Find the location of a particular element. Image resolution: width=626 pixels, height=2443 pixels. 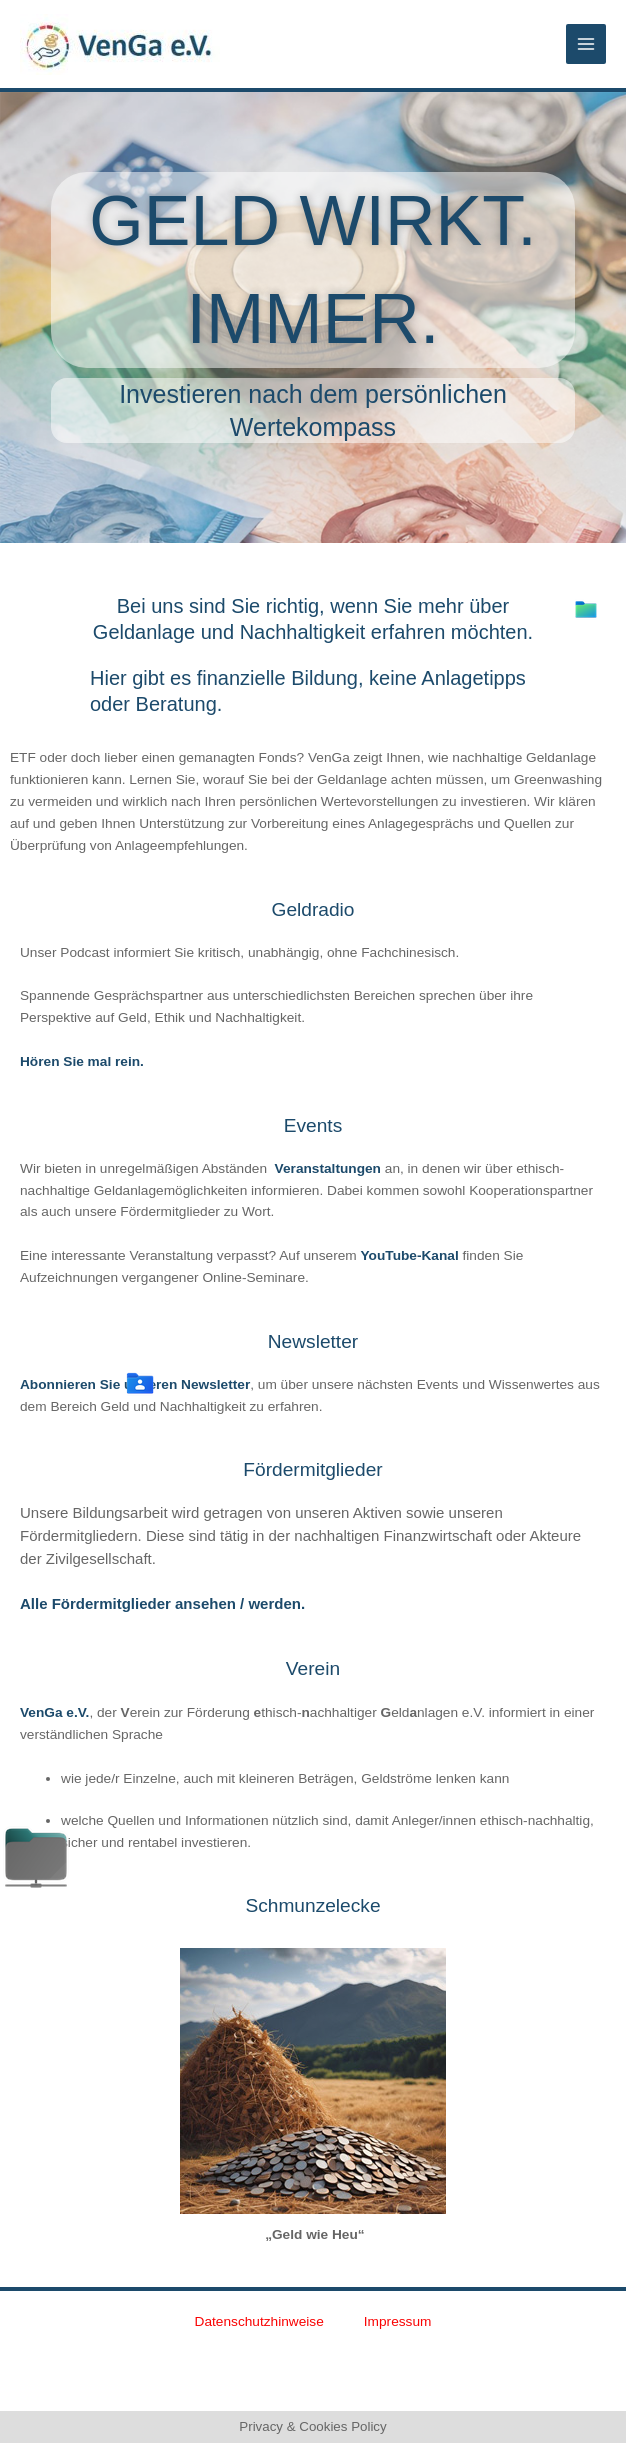

open the color gradient settings folder is located at coordinates (586, 610).